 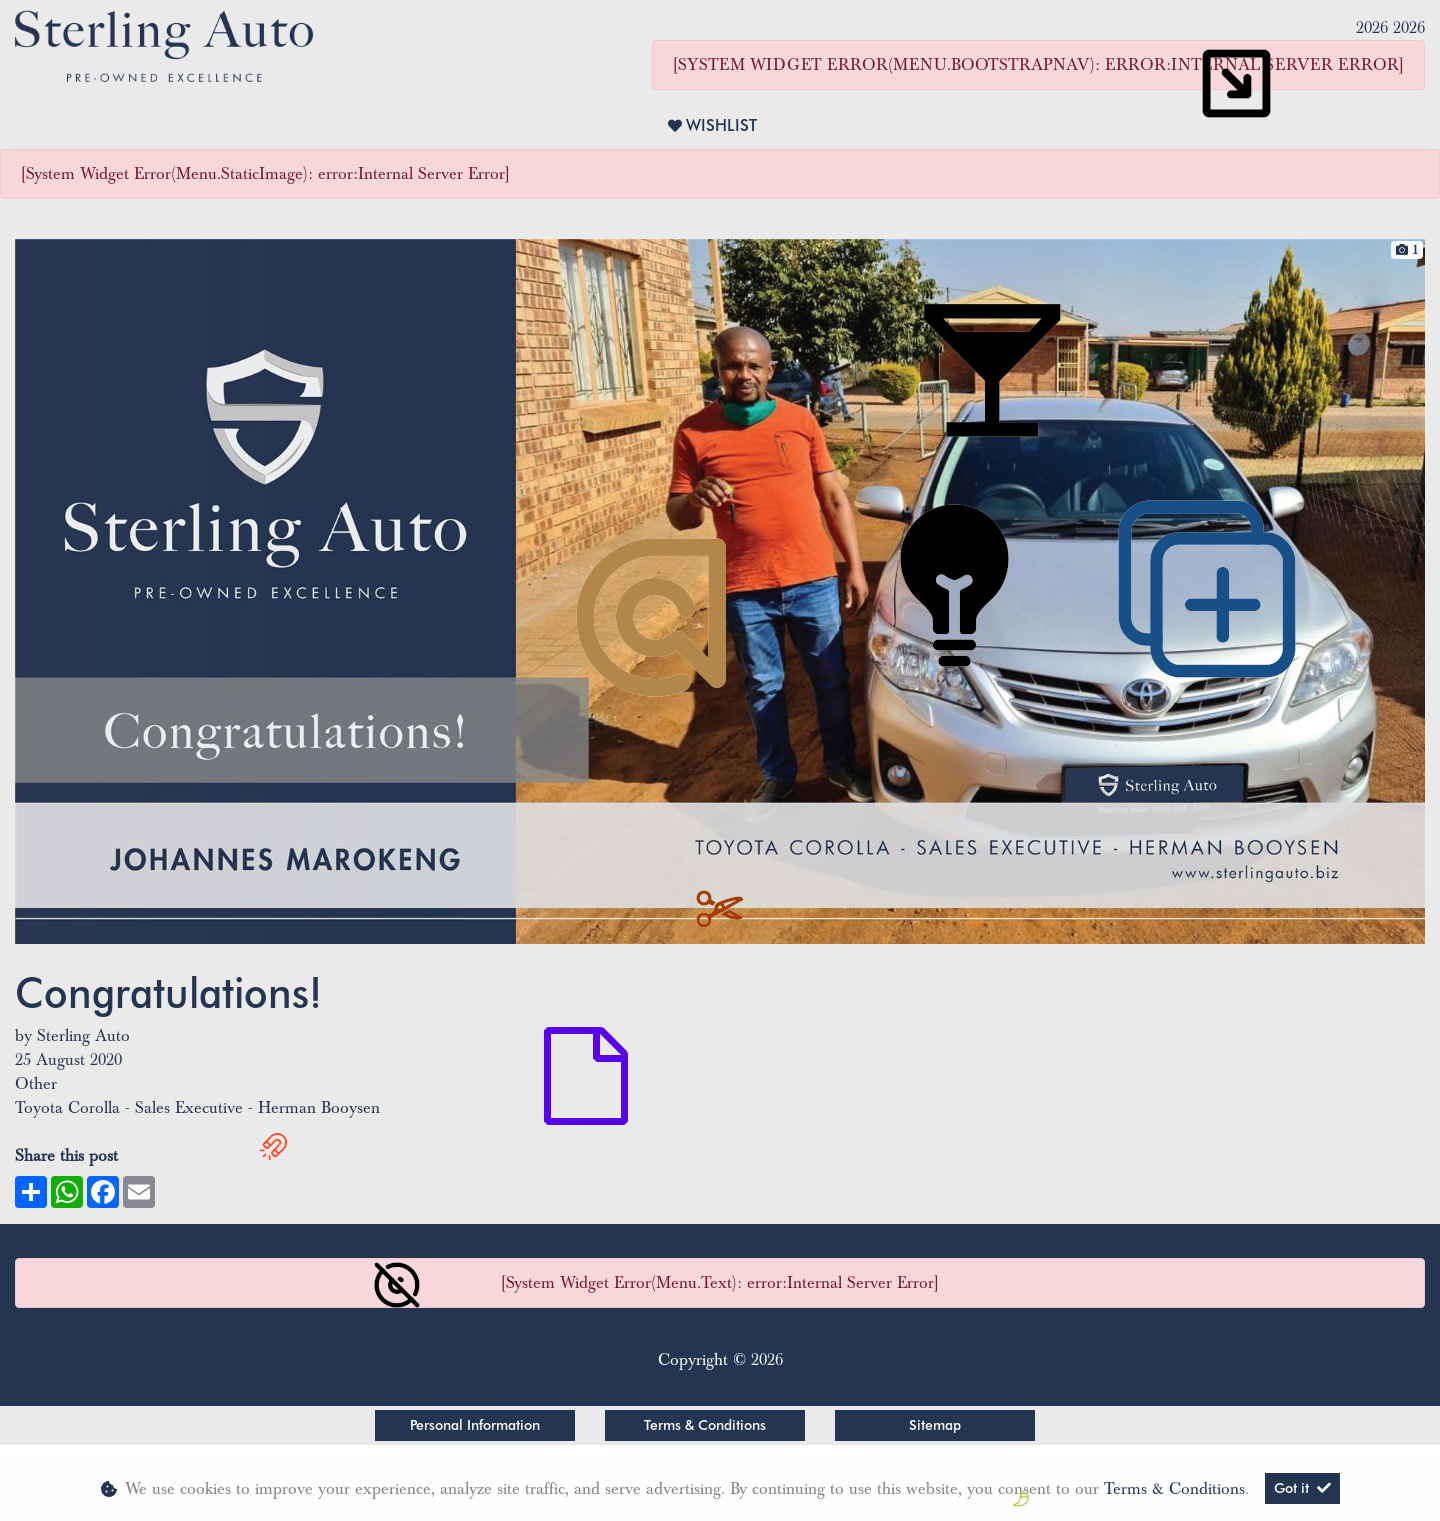 What do you see at coordinates (1207, 589) in the screenshot?
I see `duplicate or copy an item` at bounding box center [1207, 589].